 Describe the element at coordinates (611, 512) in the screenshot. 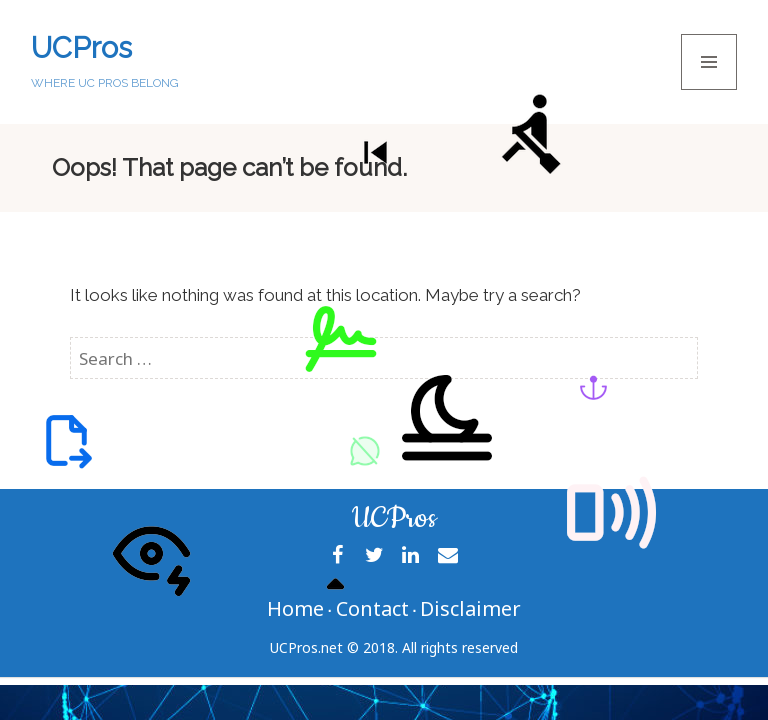

I see `tap to pay with your phone` at that location.